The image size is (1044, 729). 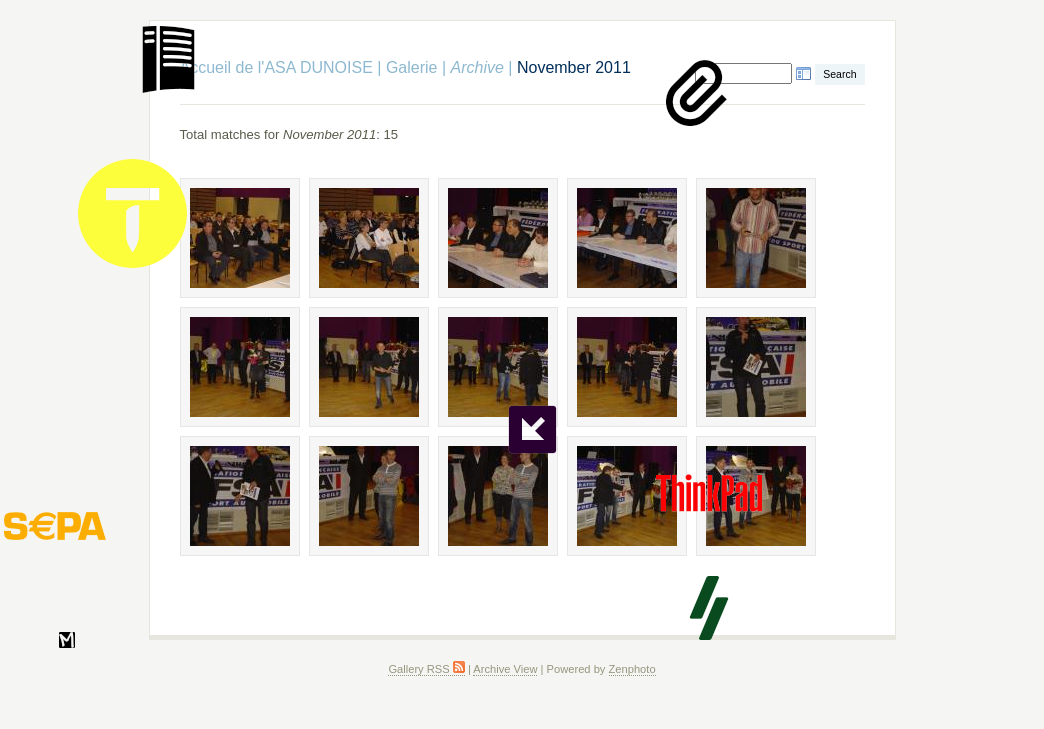 What do you see at coordinates (532, 429) in the screenshot?
I see `navigate to previous or lower-level content` at bounding box center [532, 429].